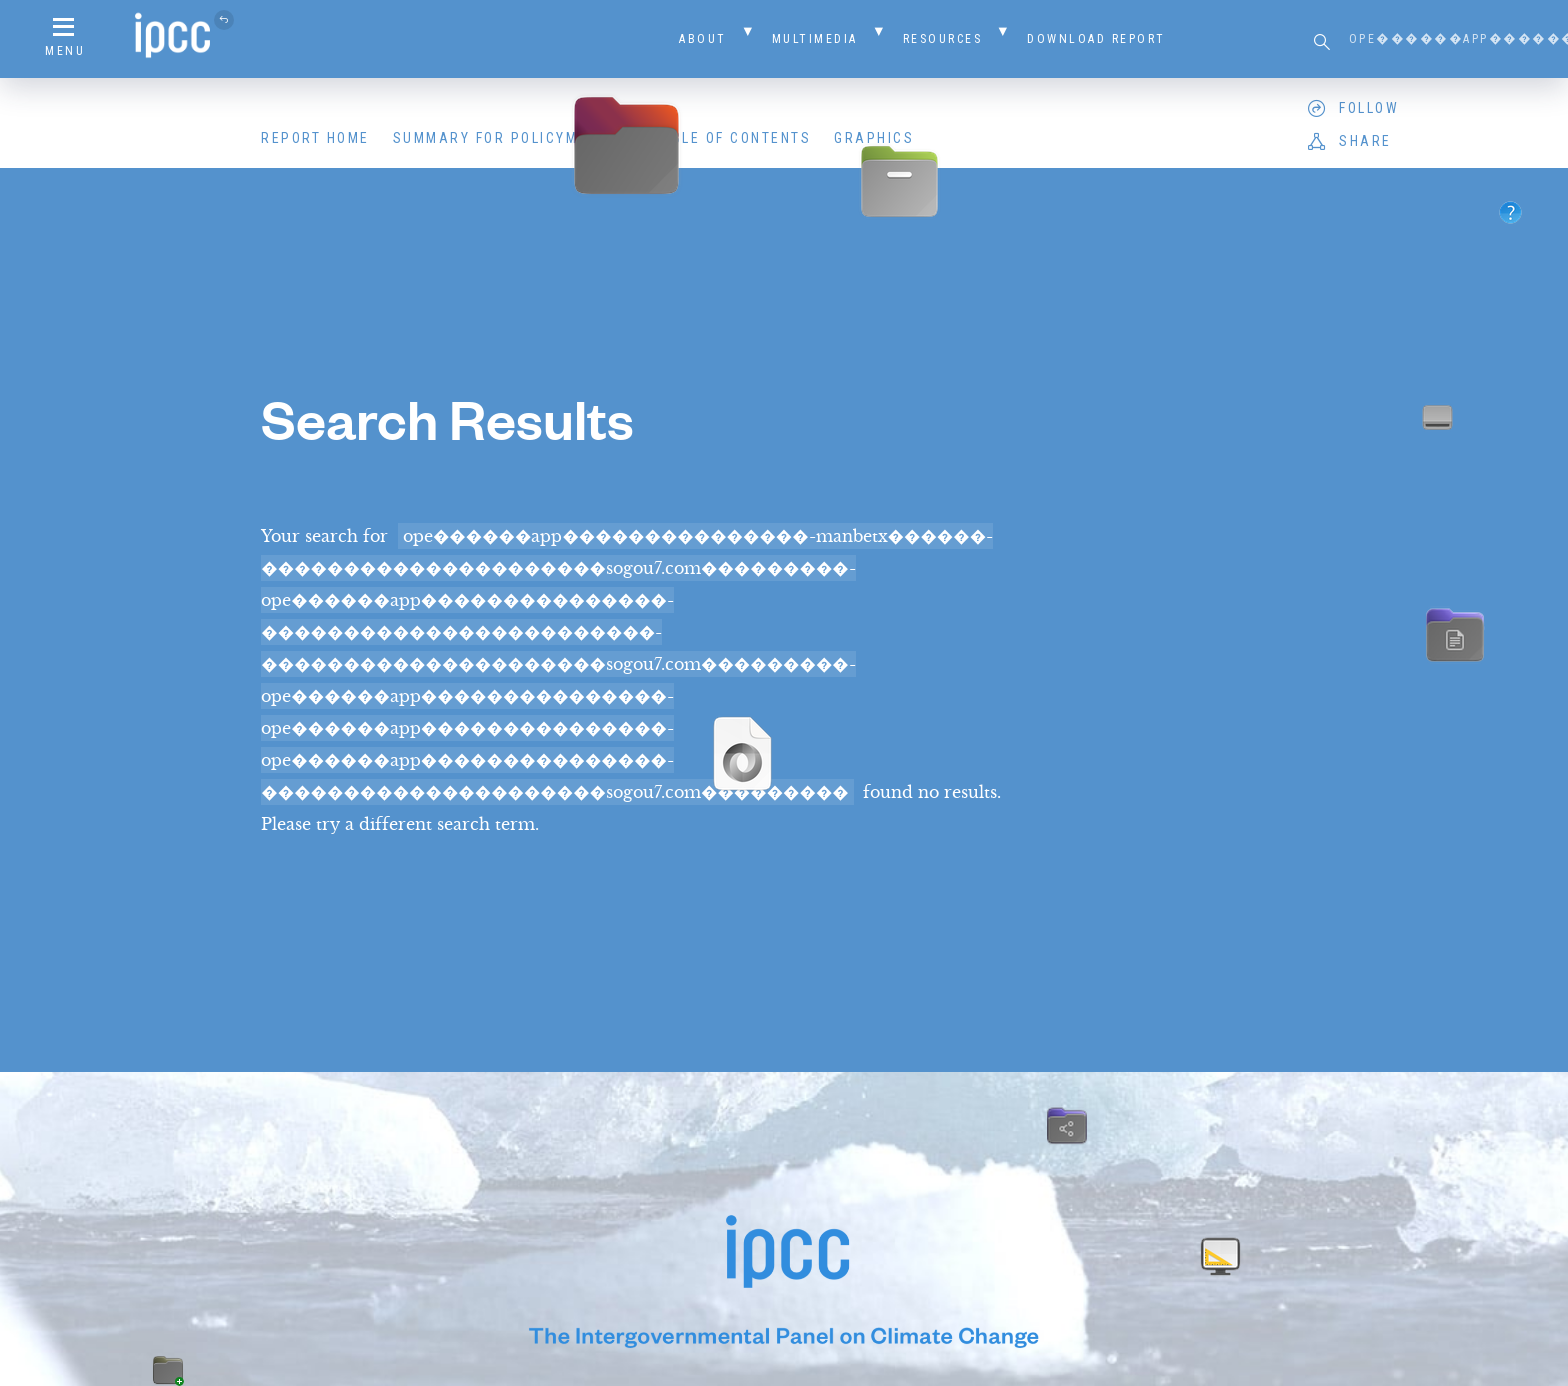  What do you see at coordinates (742, 753) in the screenshot?
I see `a JSON file type indicator` at bounding box center [742, 753].